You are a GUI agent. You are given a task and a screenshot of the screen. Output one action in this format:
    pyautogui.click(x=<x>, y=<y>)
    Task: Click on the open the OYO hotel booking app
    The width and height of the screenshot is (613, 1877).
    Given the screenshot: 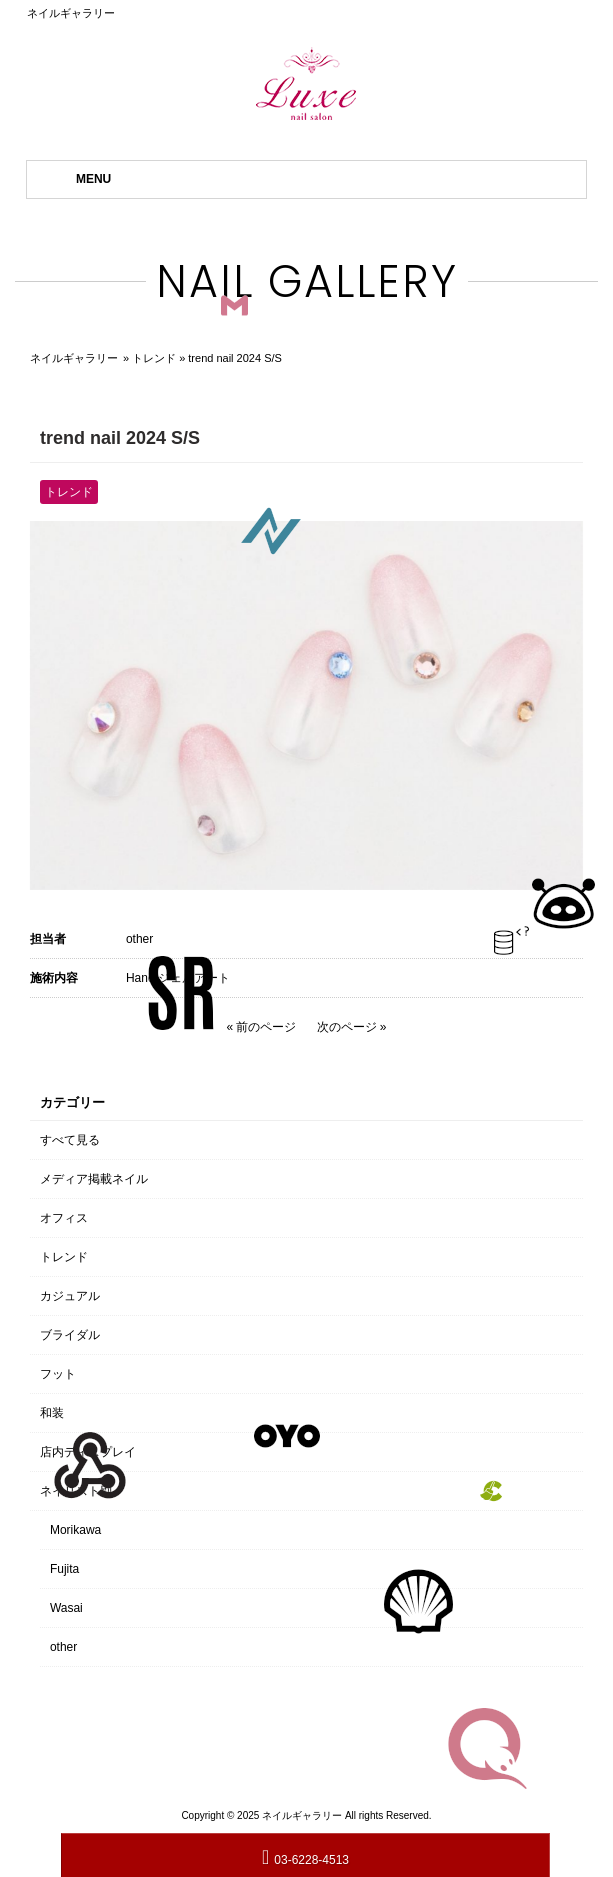 What is the action you would take?
    pyautogui.click(x=287, y=1436)
    